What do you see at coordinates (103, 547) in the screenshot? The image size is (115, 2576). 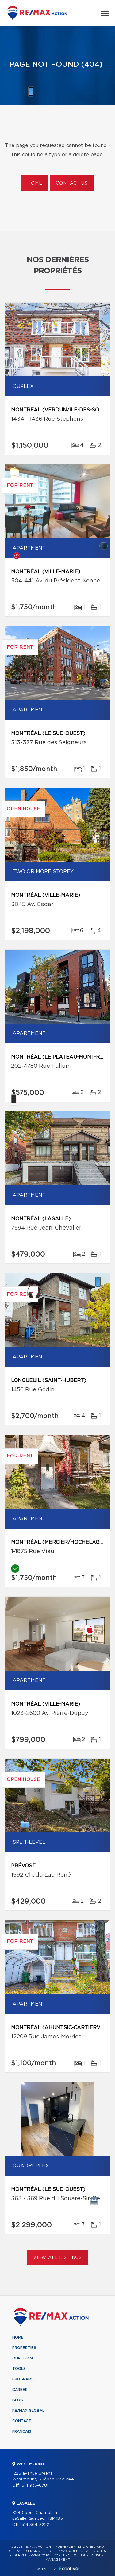 I see `HomePod mini smart speaker device` at bounding box center [103, 547].